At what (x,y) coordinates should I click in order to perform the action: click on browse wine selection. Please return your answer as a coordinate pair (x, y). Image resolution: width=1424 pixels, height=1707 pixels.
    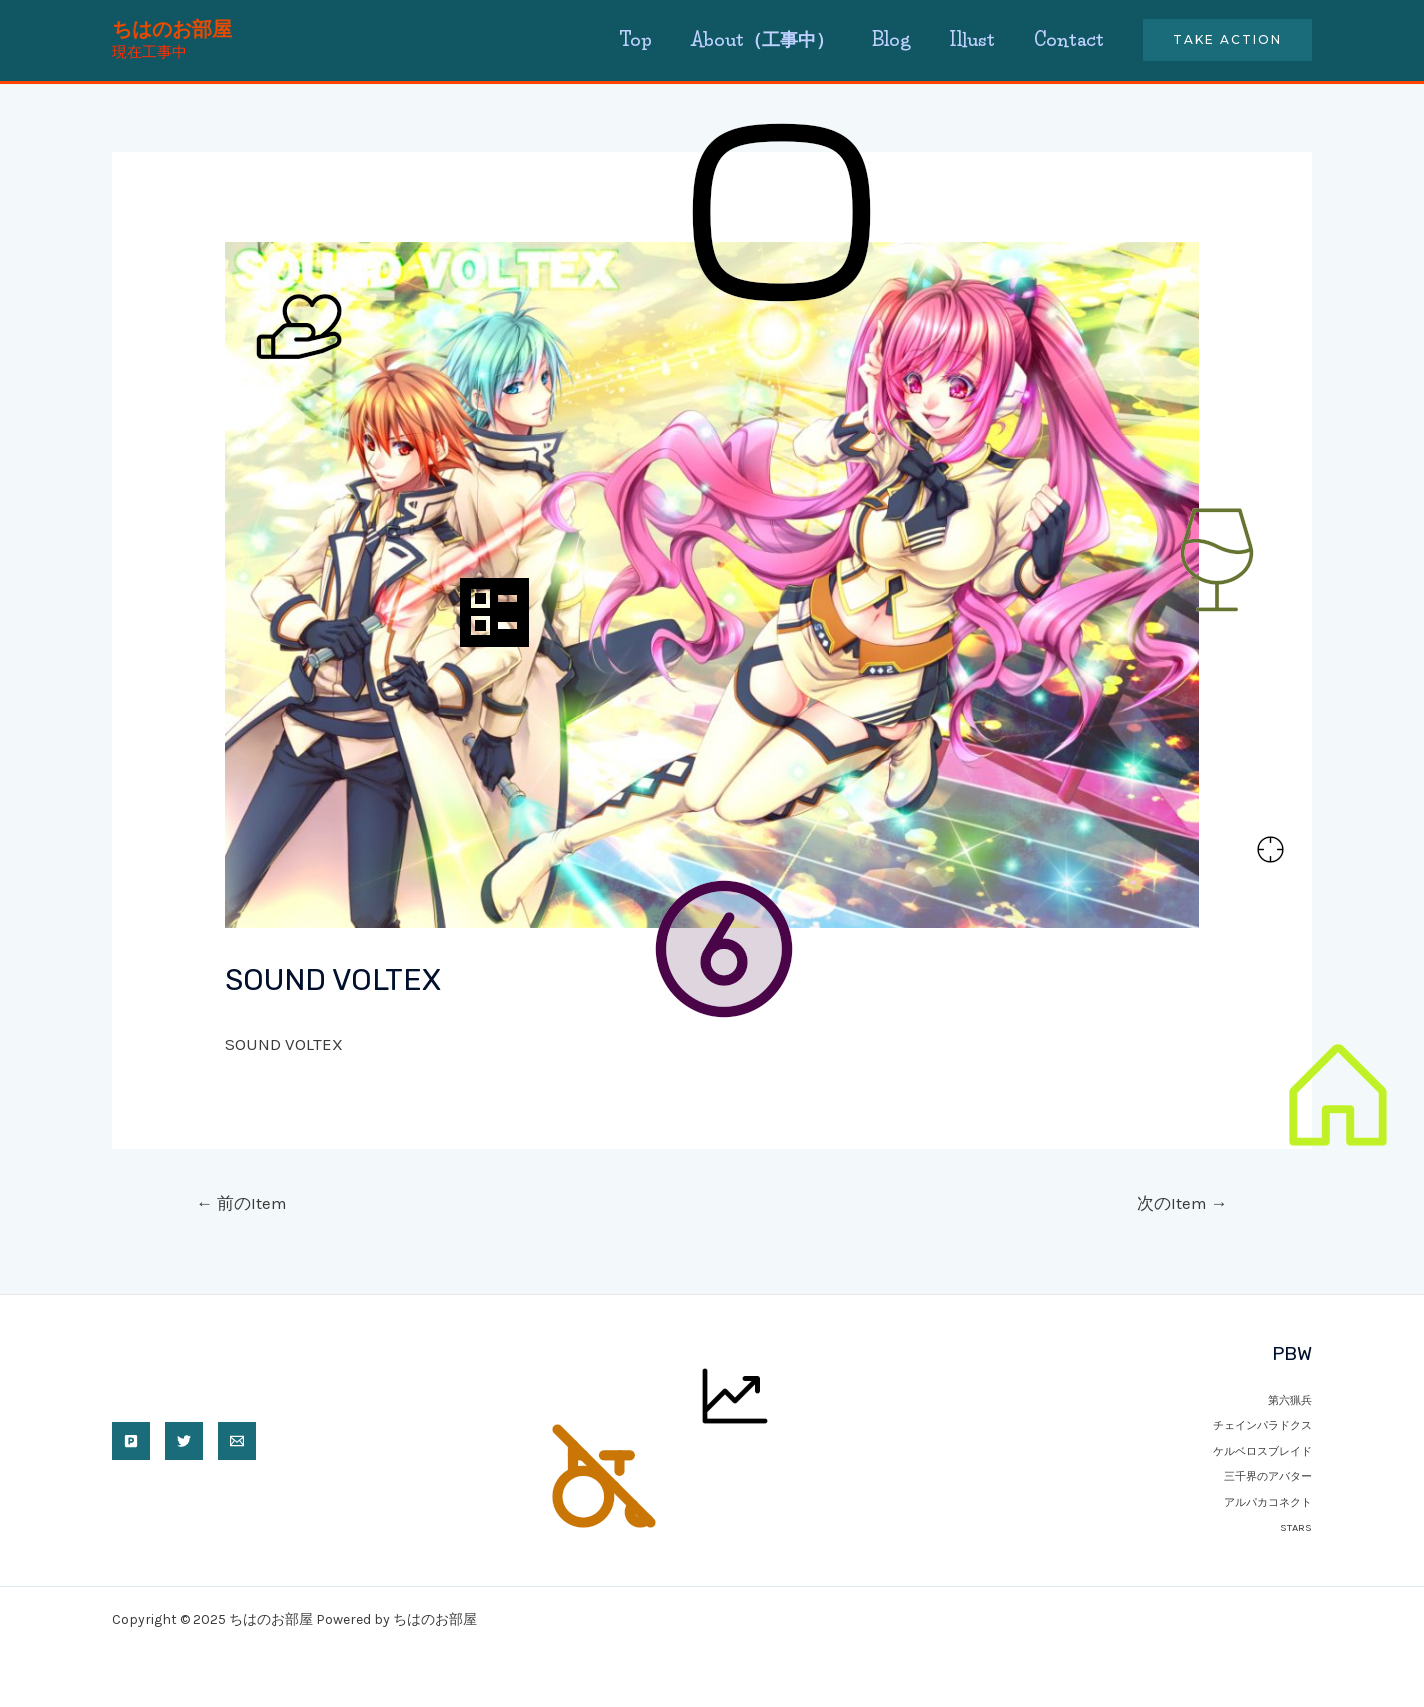
    Looking at the image, I should click on (1217, 556).